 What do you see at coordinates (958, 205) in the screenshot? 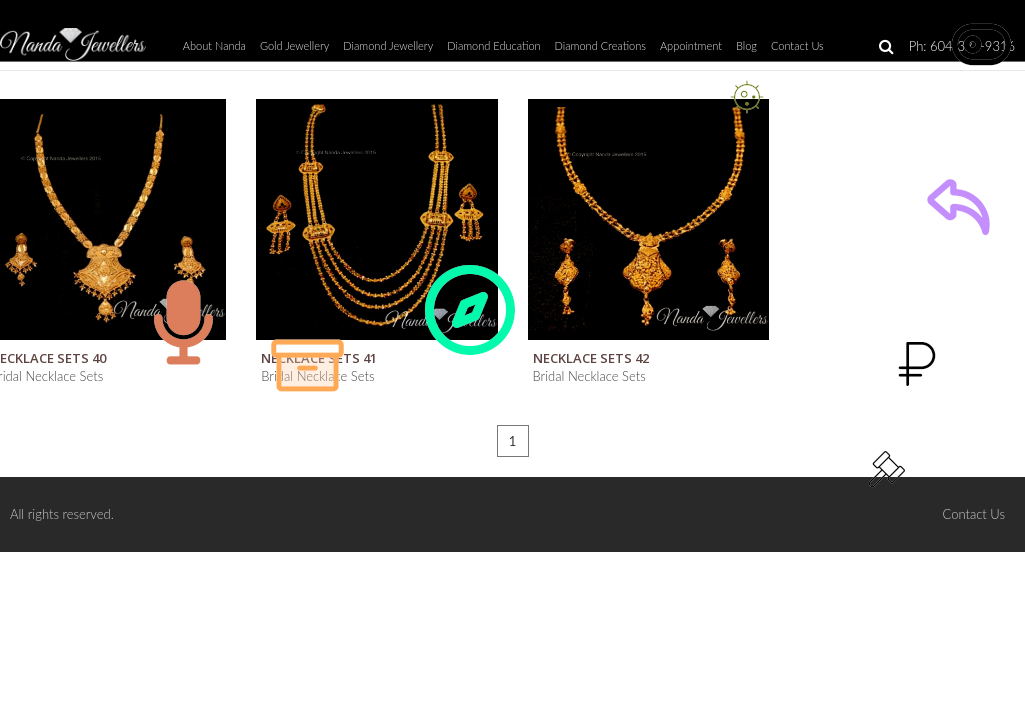
I see `undo the last action` at bounding box center [958, 205].